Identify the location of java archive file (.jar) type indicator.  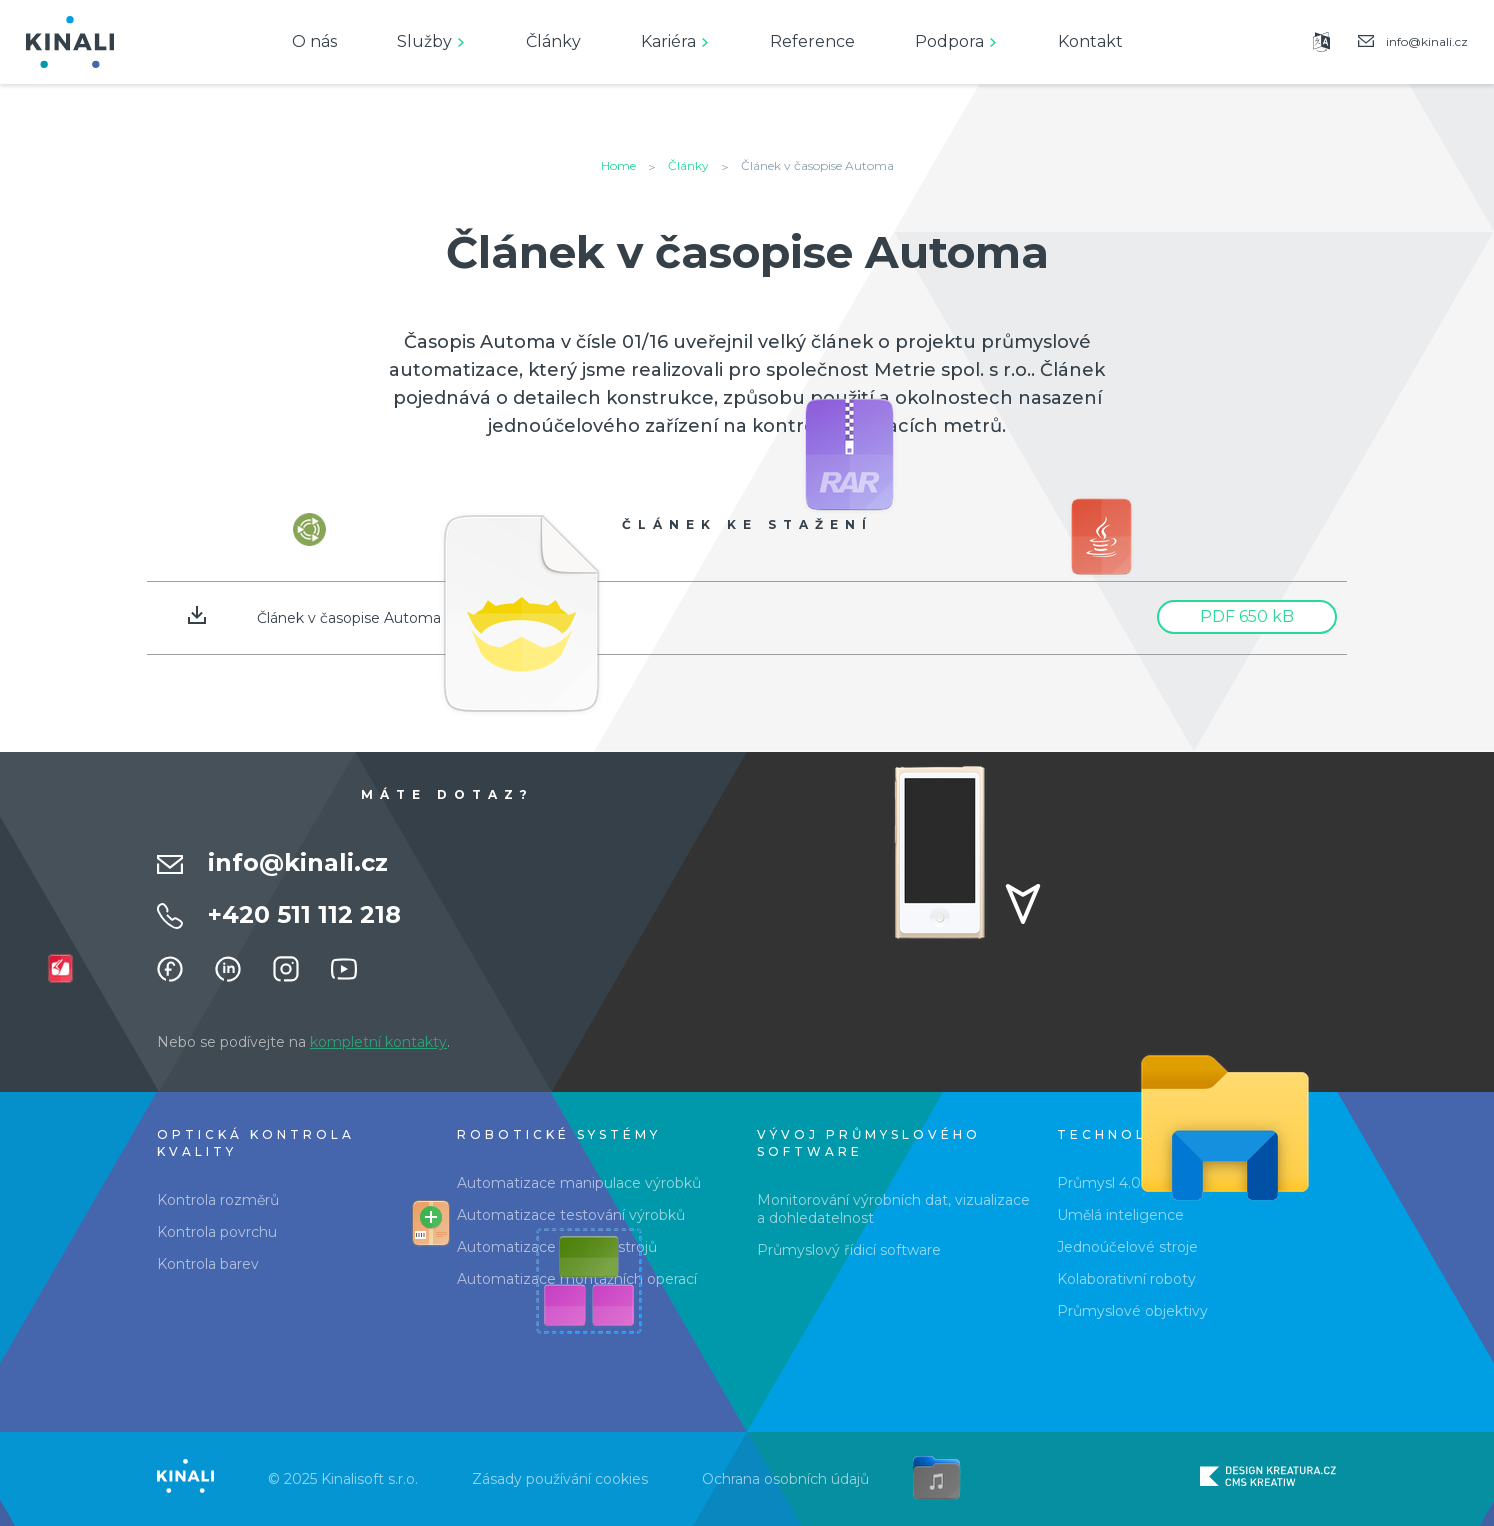
(1101, 536).